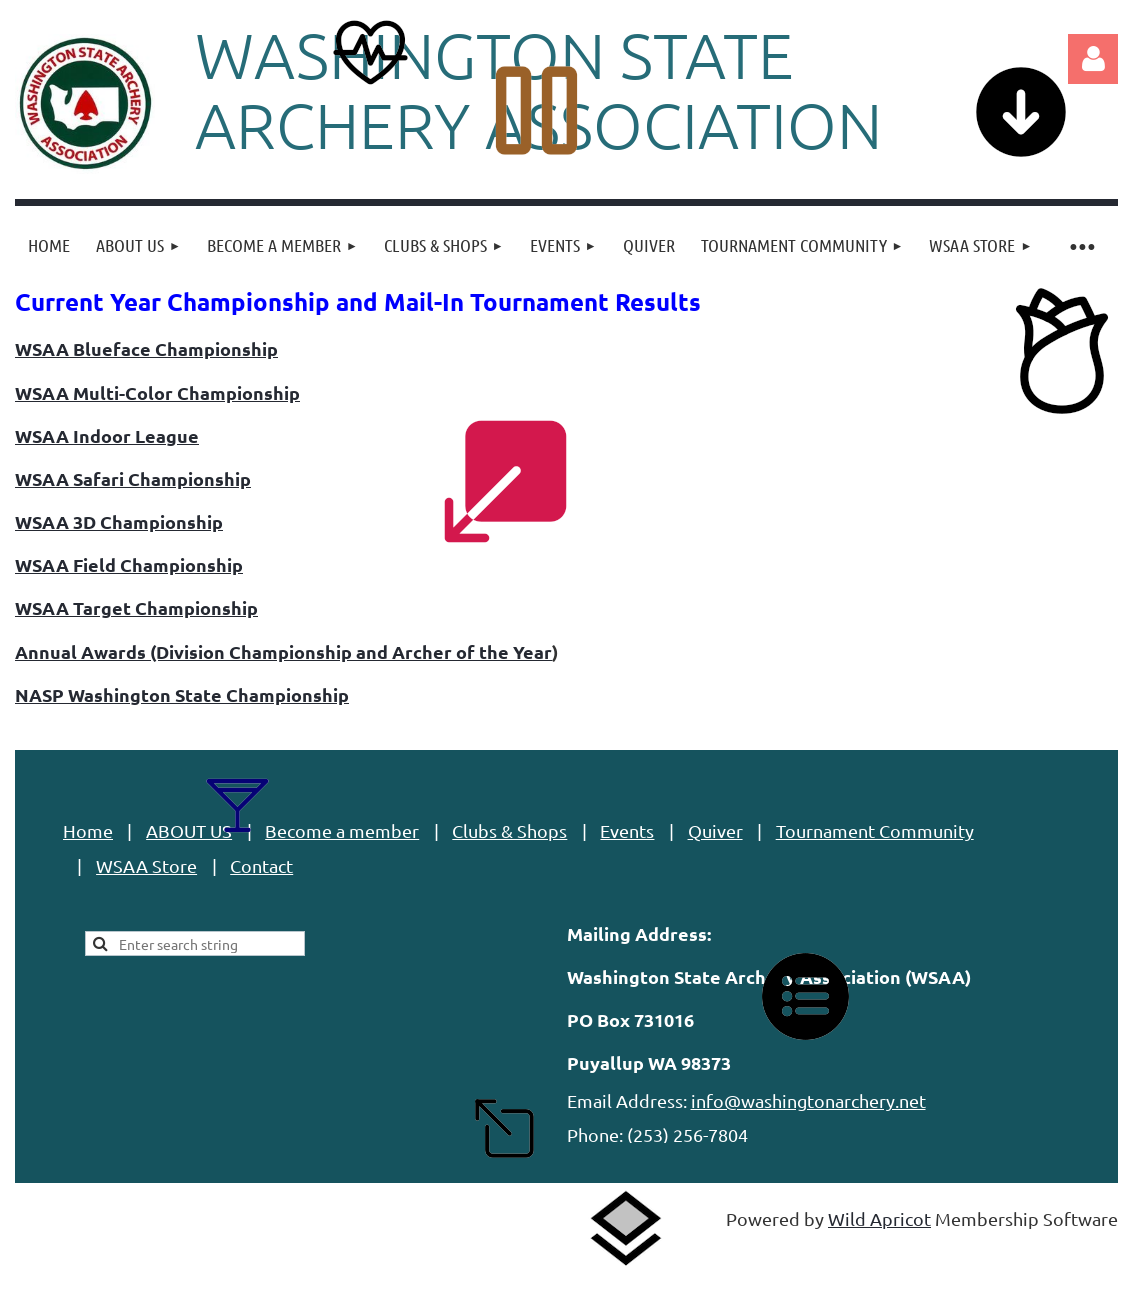 The image size is (1133, 1296). What do you see at coordinates (237, 805) in the screenshot?
I see `access bar or cocktail menu` at bounding box center [237, 805].